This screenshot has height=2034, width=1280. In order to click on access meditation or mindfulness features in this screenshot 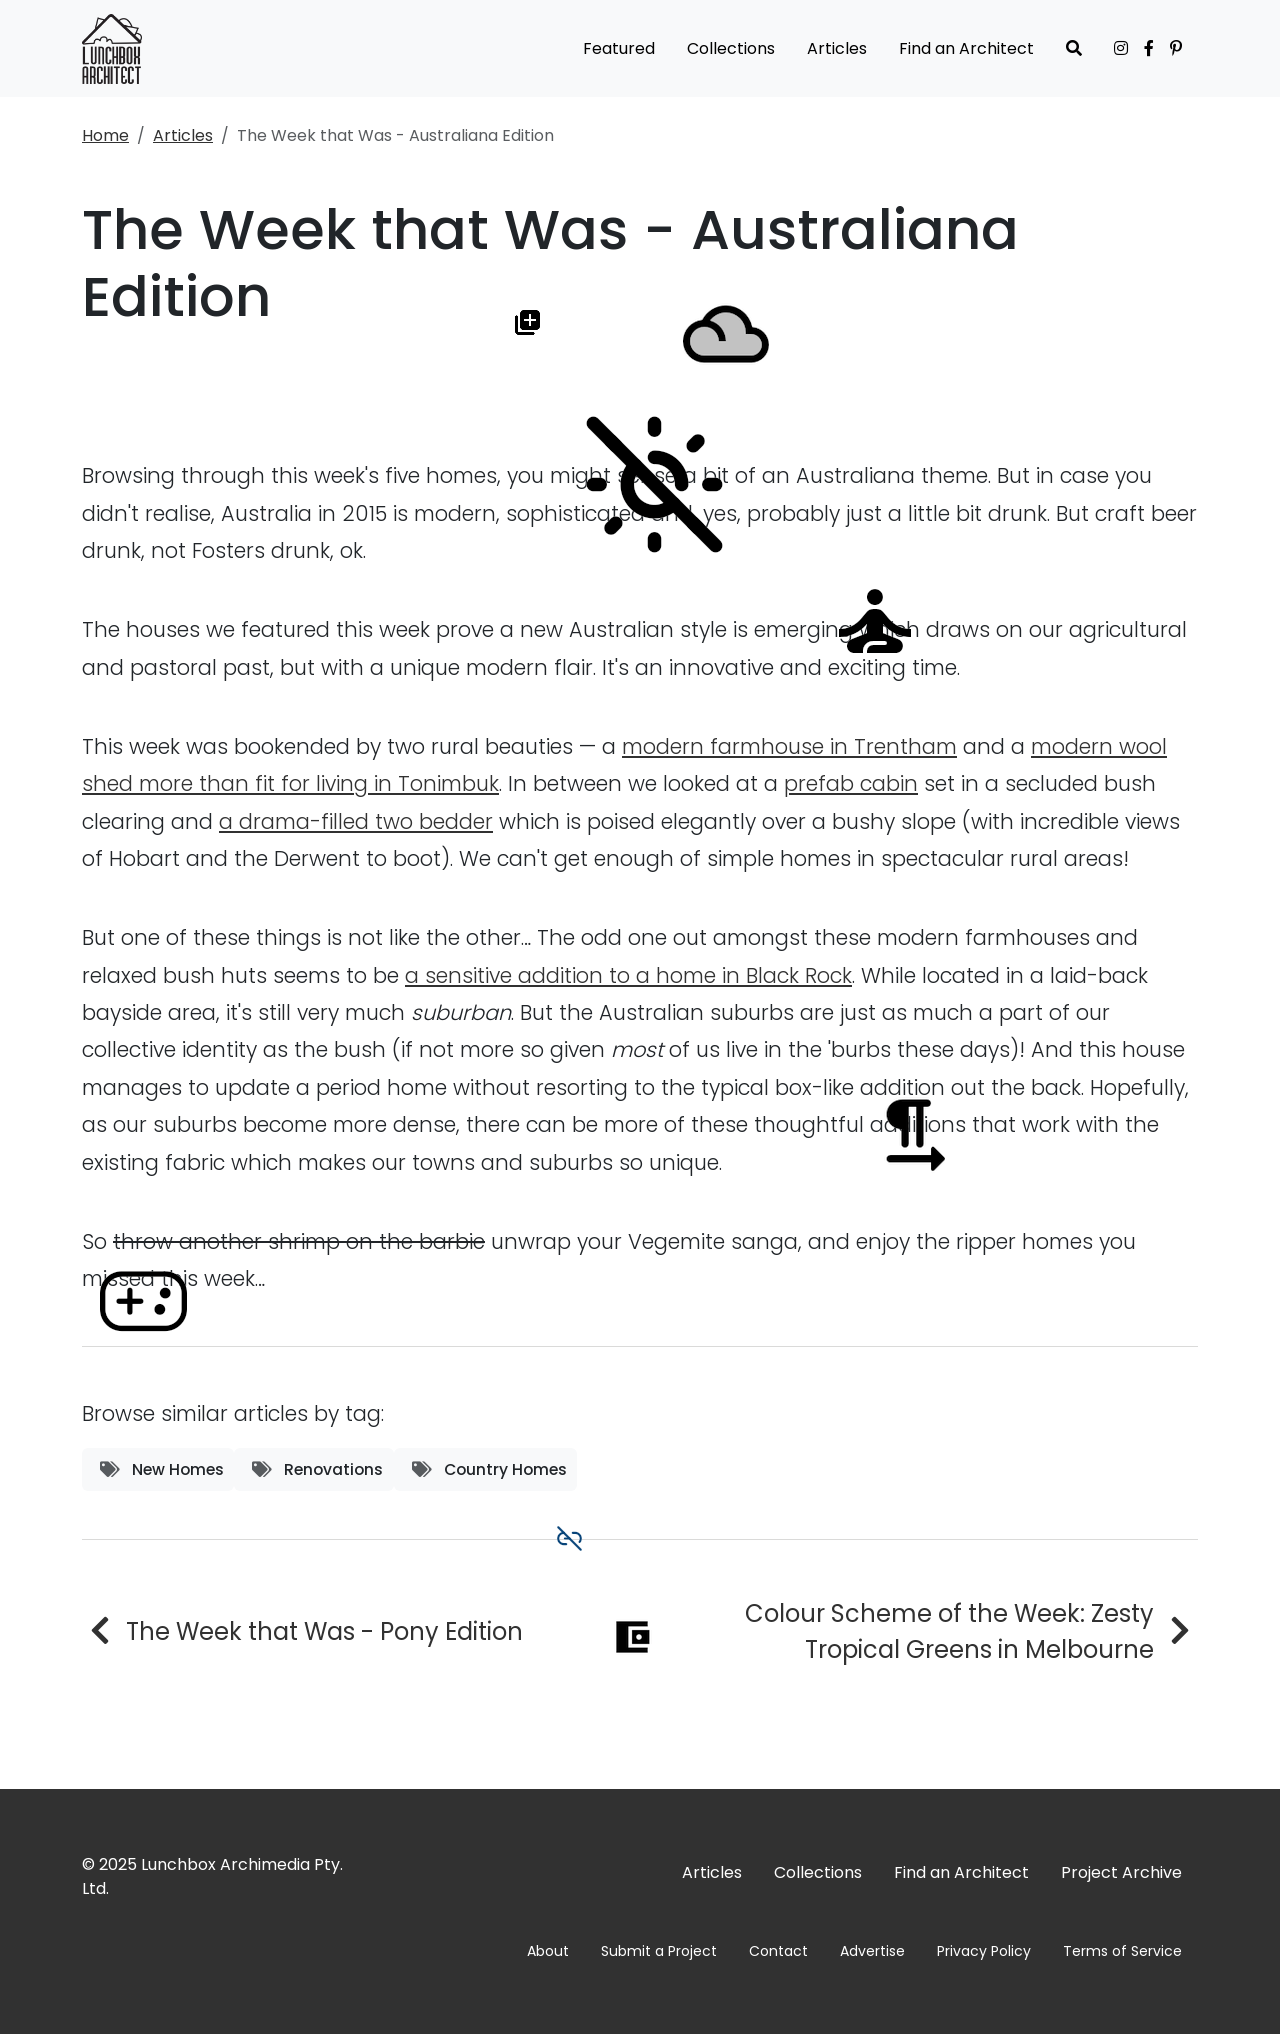, I will do `click(875, 621)`.